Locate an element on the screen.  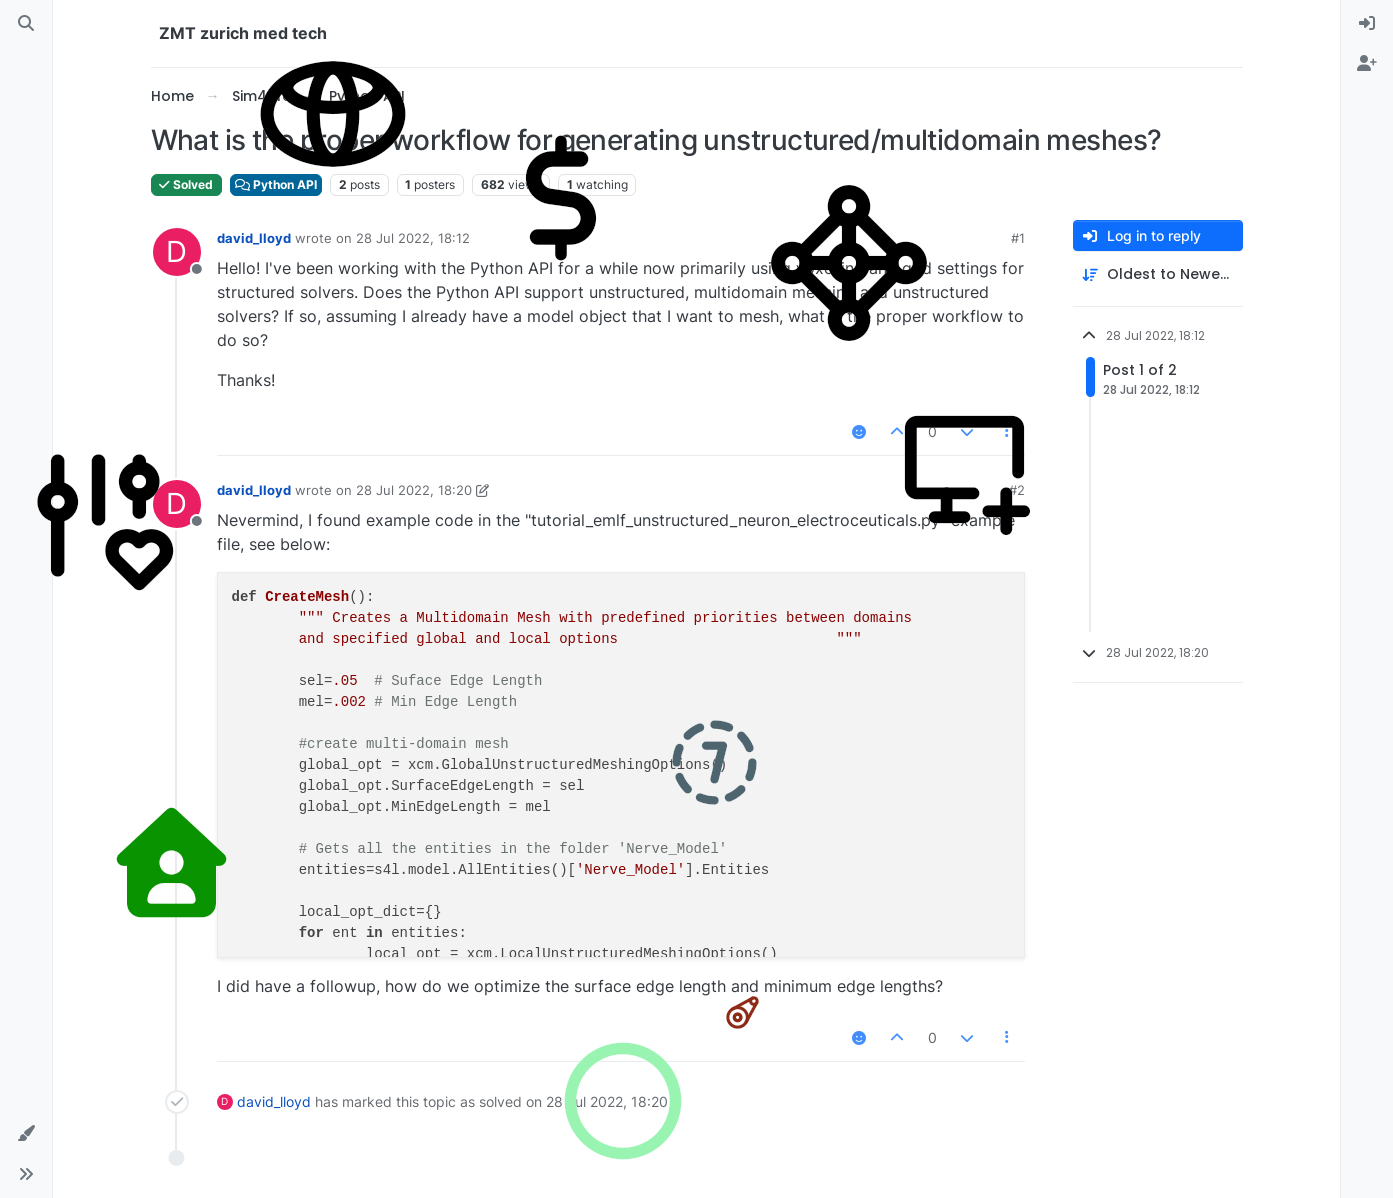
view star-ring network topology is located at coordinates (849, 263).